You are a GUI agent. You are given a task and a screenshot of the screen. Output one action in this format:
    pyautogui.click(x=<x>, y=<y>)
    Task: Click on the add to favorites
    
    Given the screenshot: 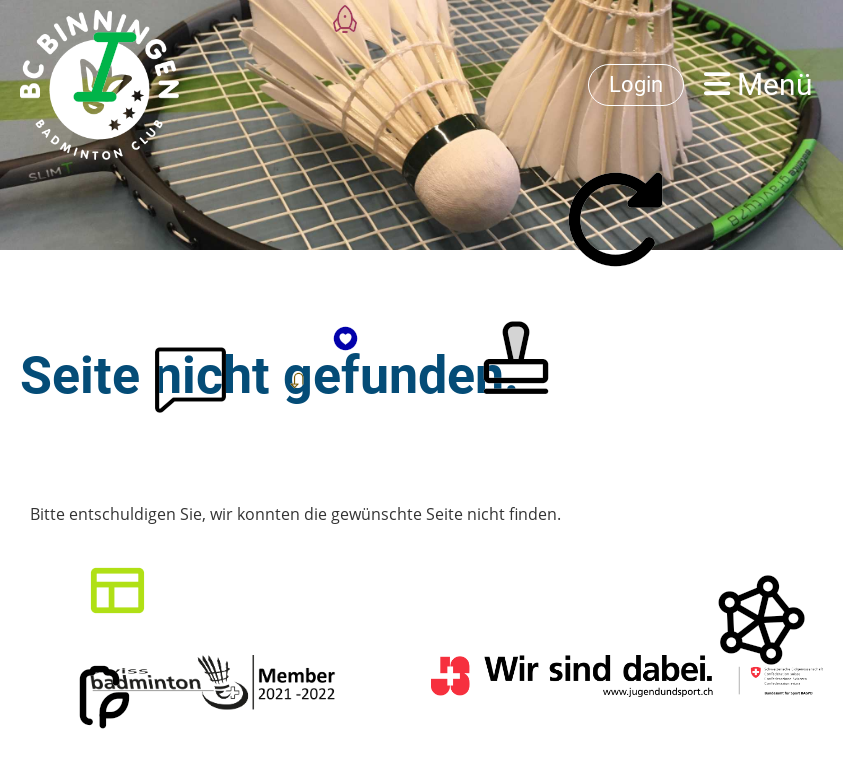 What is the action you would take?
    pyautogui.click(x=345, y=338)
    